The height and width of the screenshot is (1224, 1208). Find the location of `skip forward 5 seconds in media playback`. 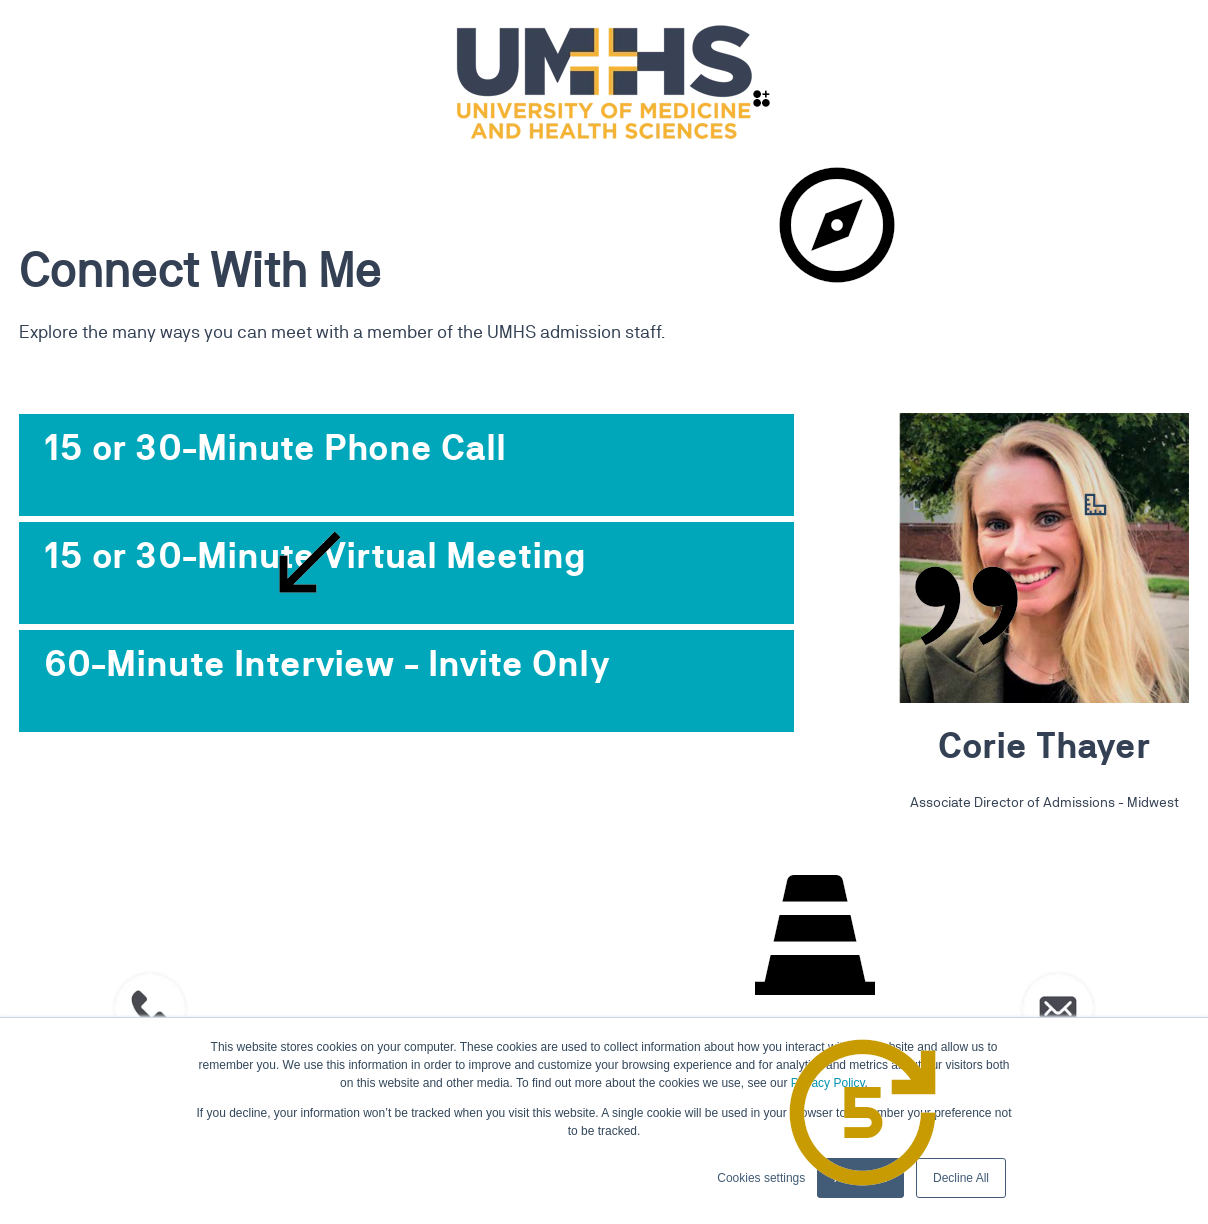

skip forward 5 seconds in media playback is located at coordinates (862, 1112).